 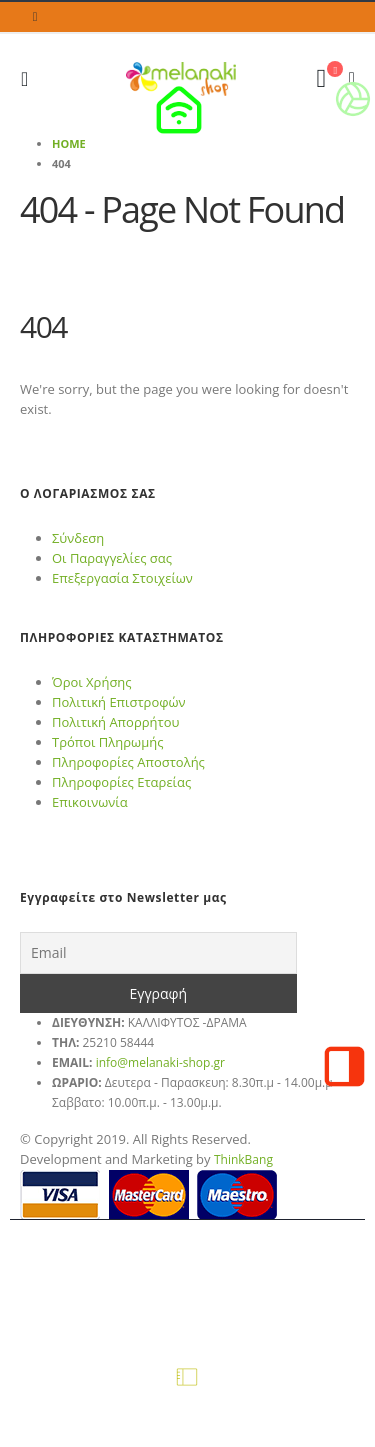 What do you see at coordinates (344, 1066) in the screenshot?
I see `toggle right sidebar panel` at bounding box center [344, 1066].